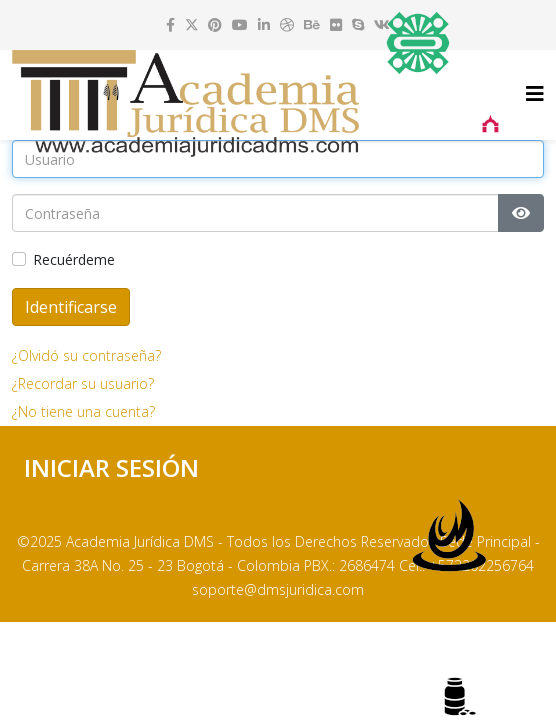 The height and width of the screenshot is (720, 556). I want to click on hieroglyph or ancient symbol representing the letter Y, so click(111, 92).